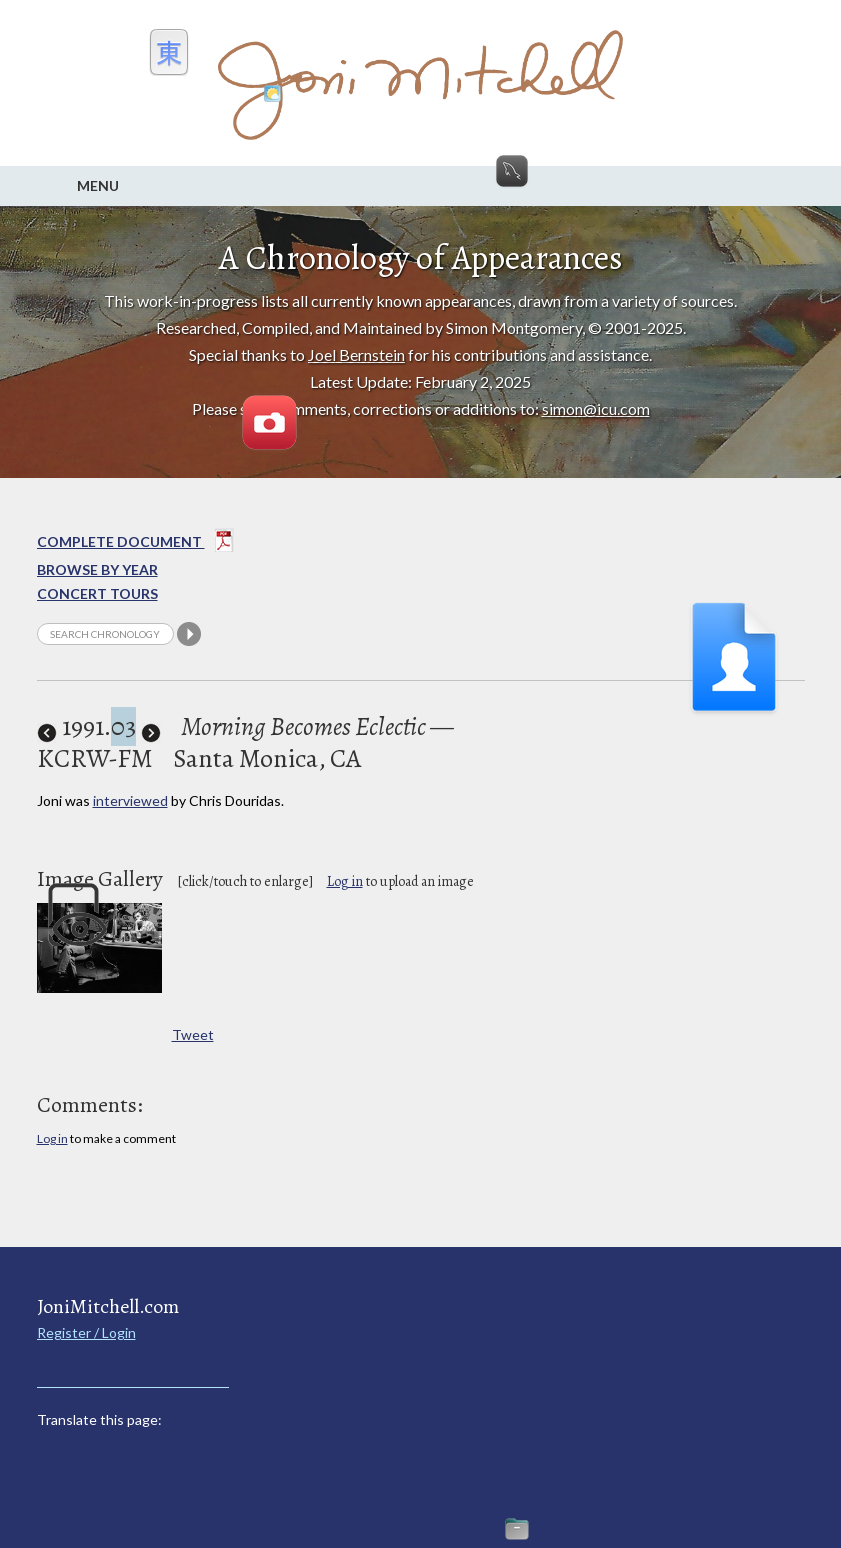 This screenshot has height=1548, width=841. What do you see at coordinates (269, 422) in the screenshot?
I see `take a screenshot` at bounding box center [269, 422].